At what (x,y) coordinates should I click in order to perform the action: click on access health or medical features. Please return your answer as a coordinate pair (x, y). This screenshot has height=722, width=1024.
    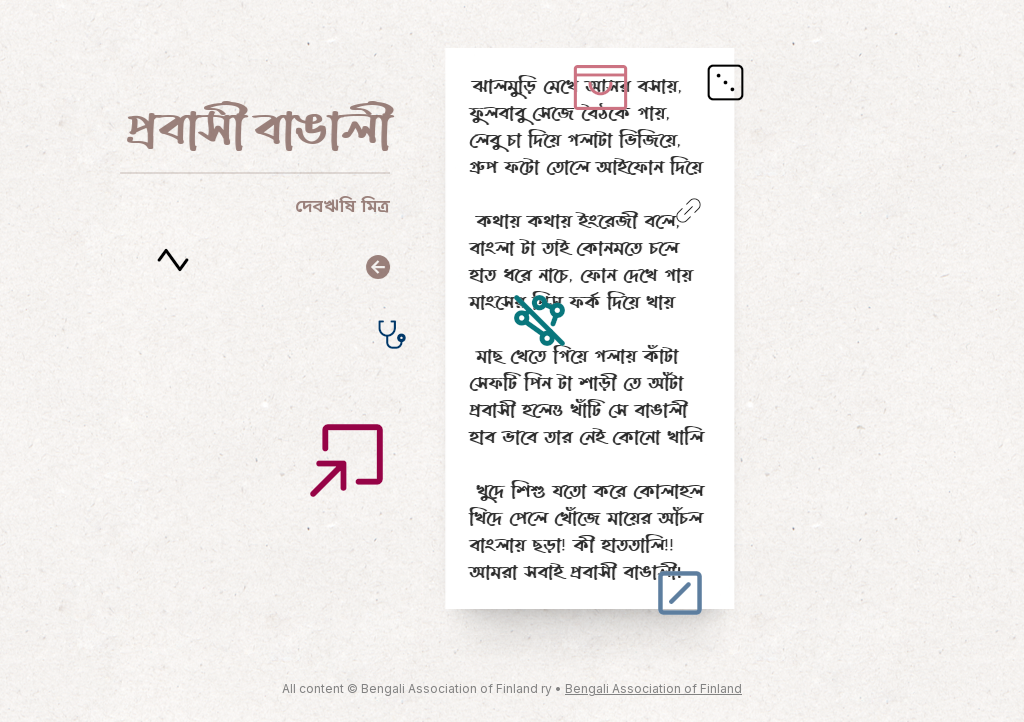
    Looking at the image, I should click on (390, 333).